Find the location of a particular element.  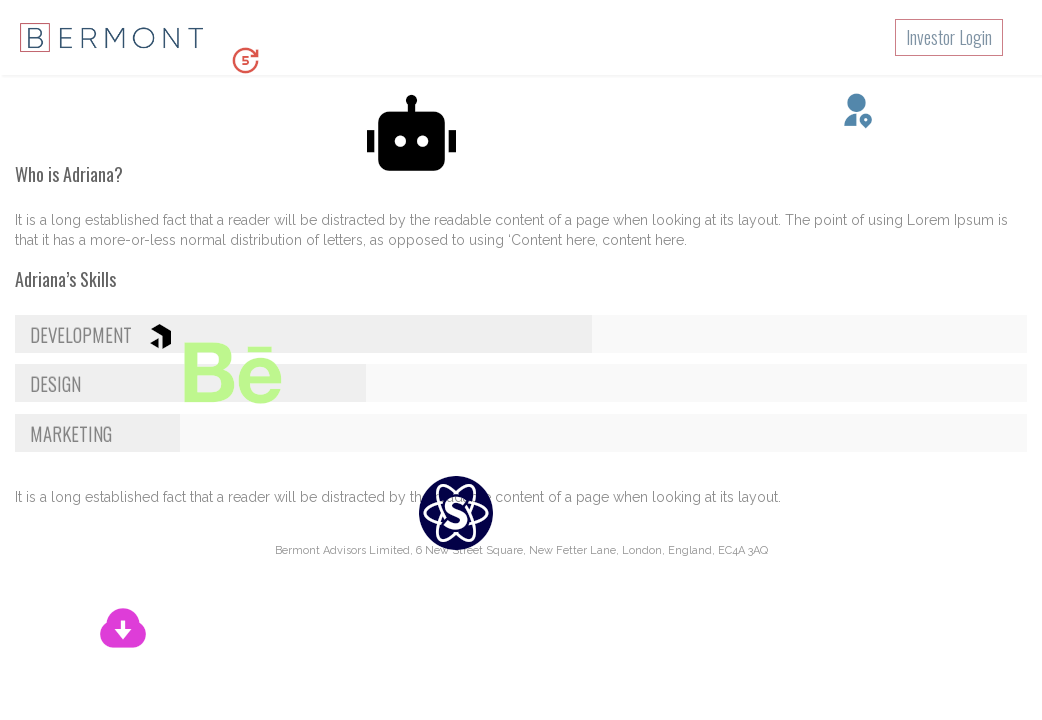

semantic ui react library logo is located at coordinates (456, 513).